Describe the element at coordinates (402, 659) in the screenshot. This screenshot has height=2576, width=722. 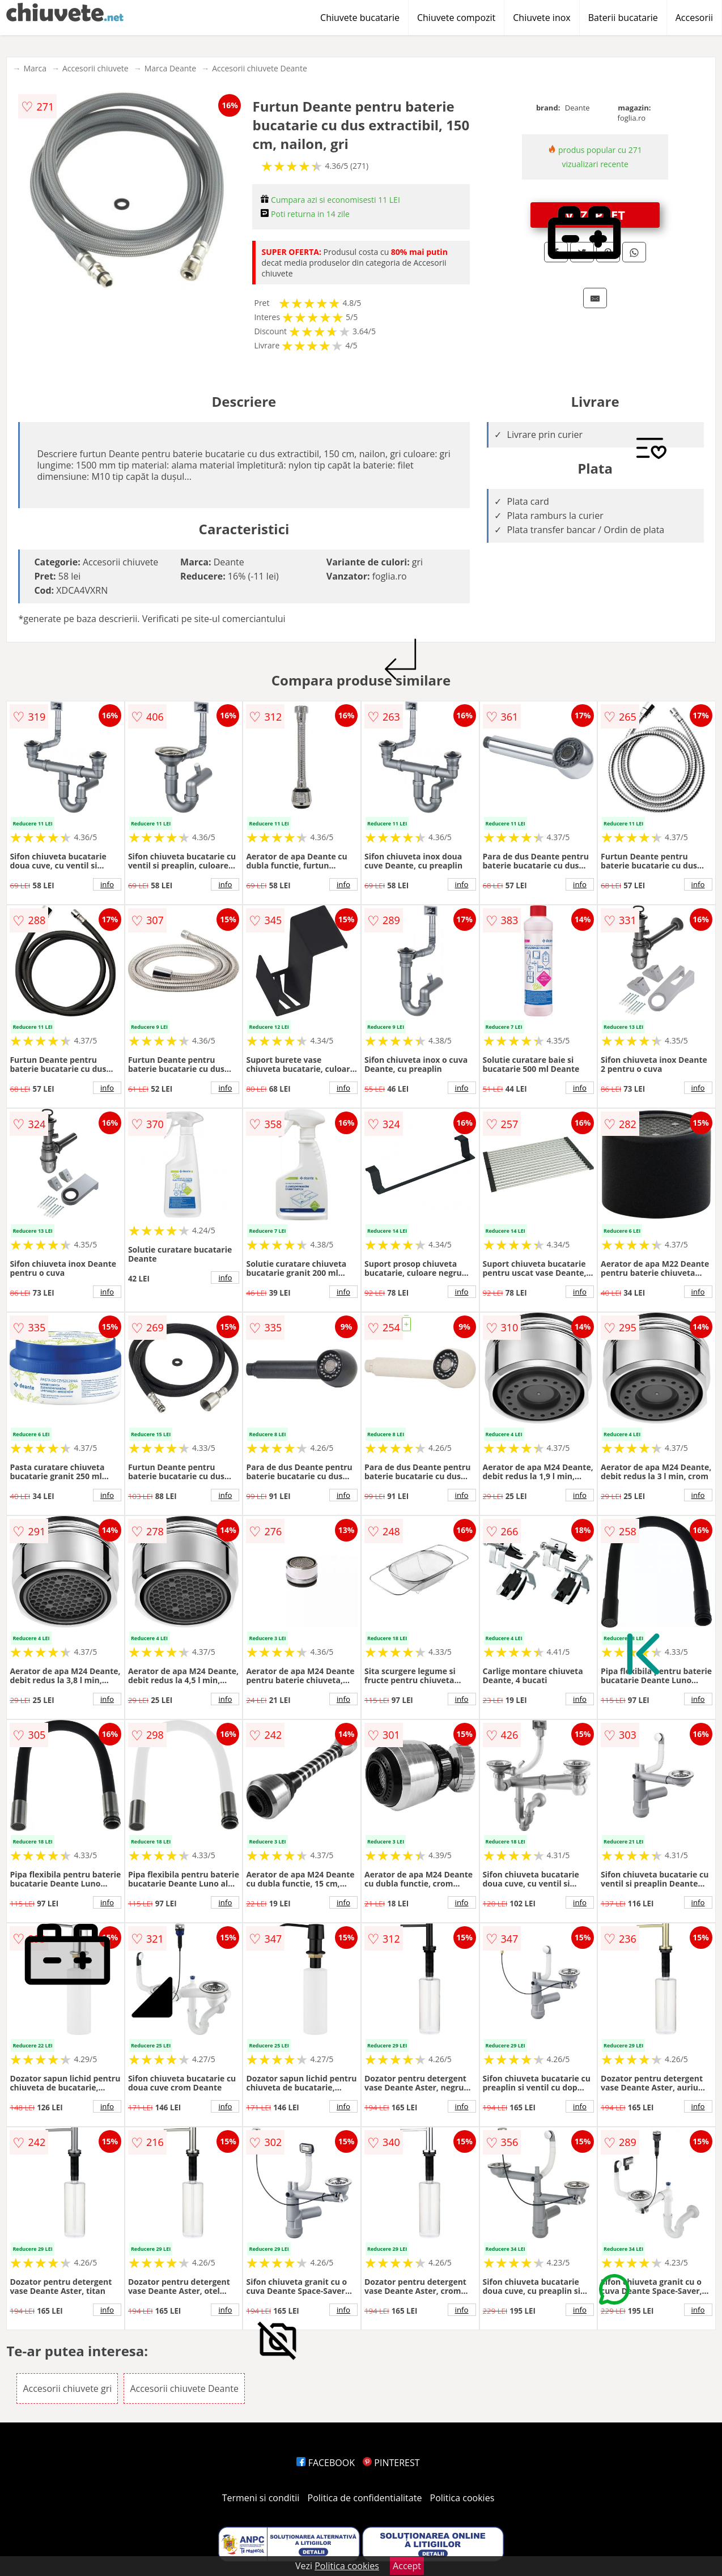
I see `go back to previous line or section` at that location.